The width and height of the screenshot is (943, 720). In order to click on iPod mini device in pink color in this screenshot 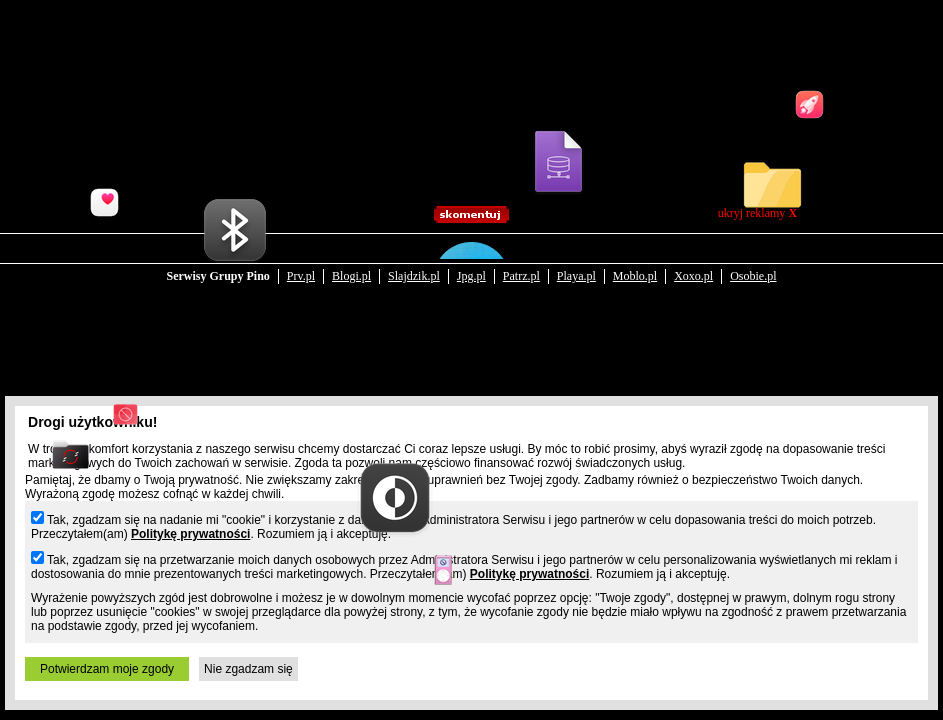, I will do `click(443, 570)`.